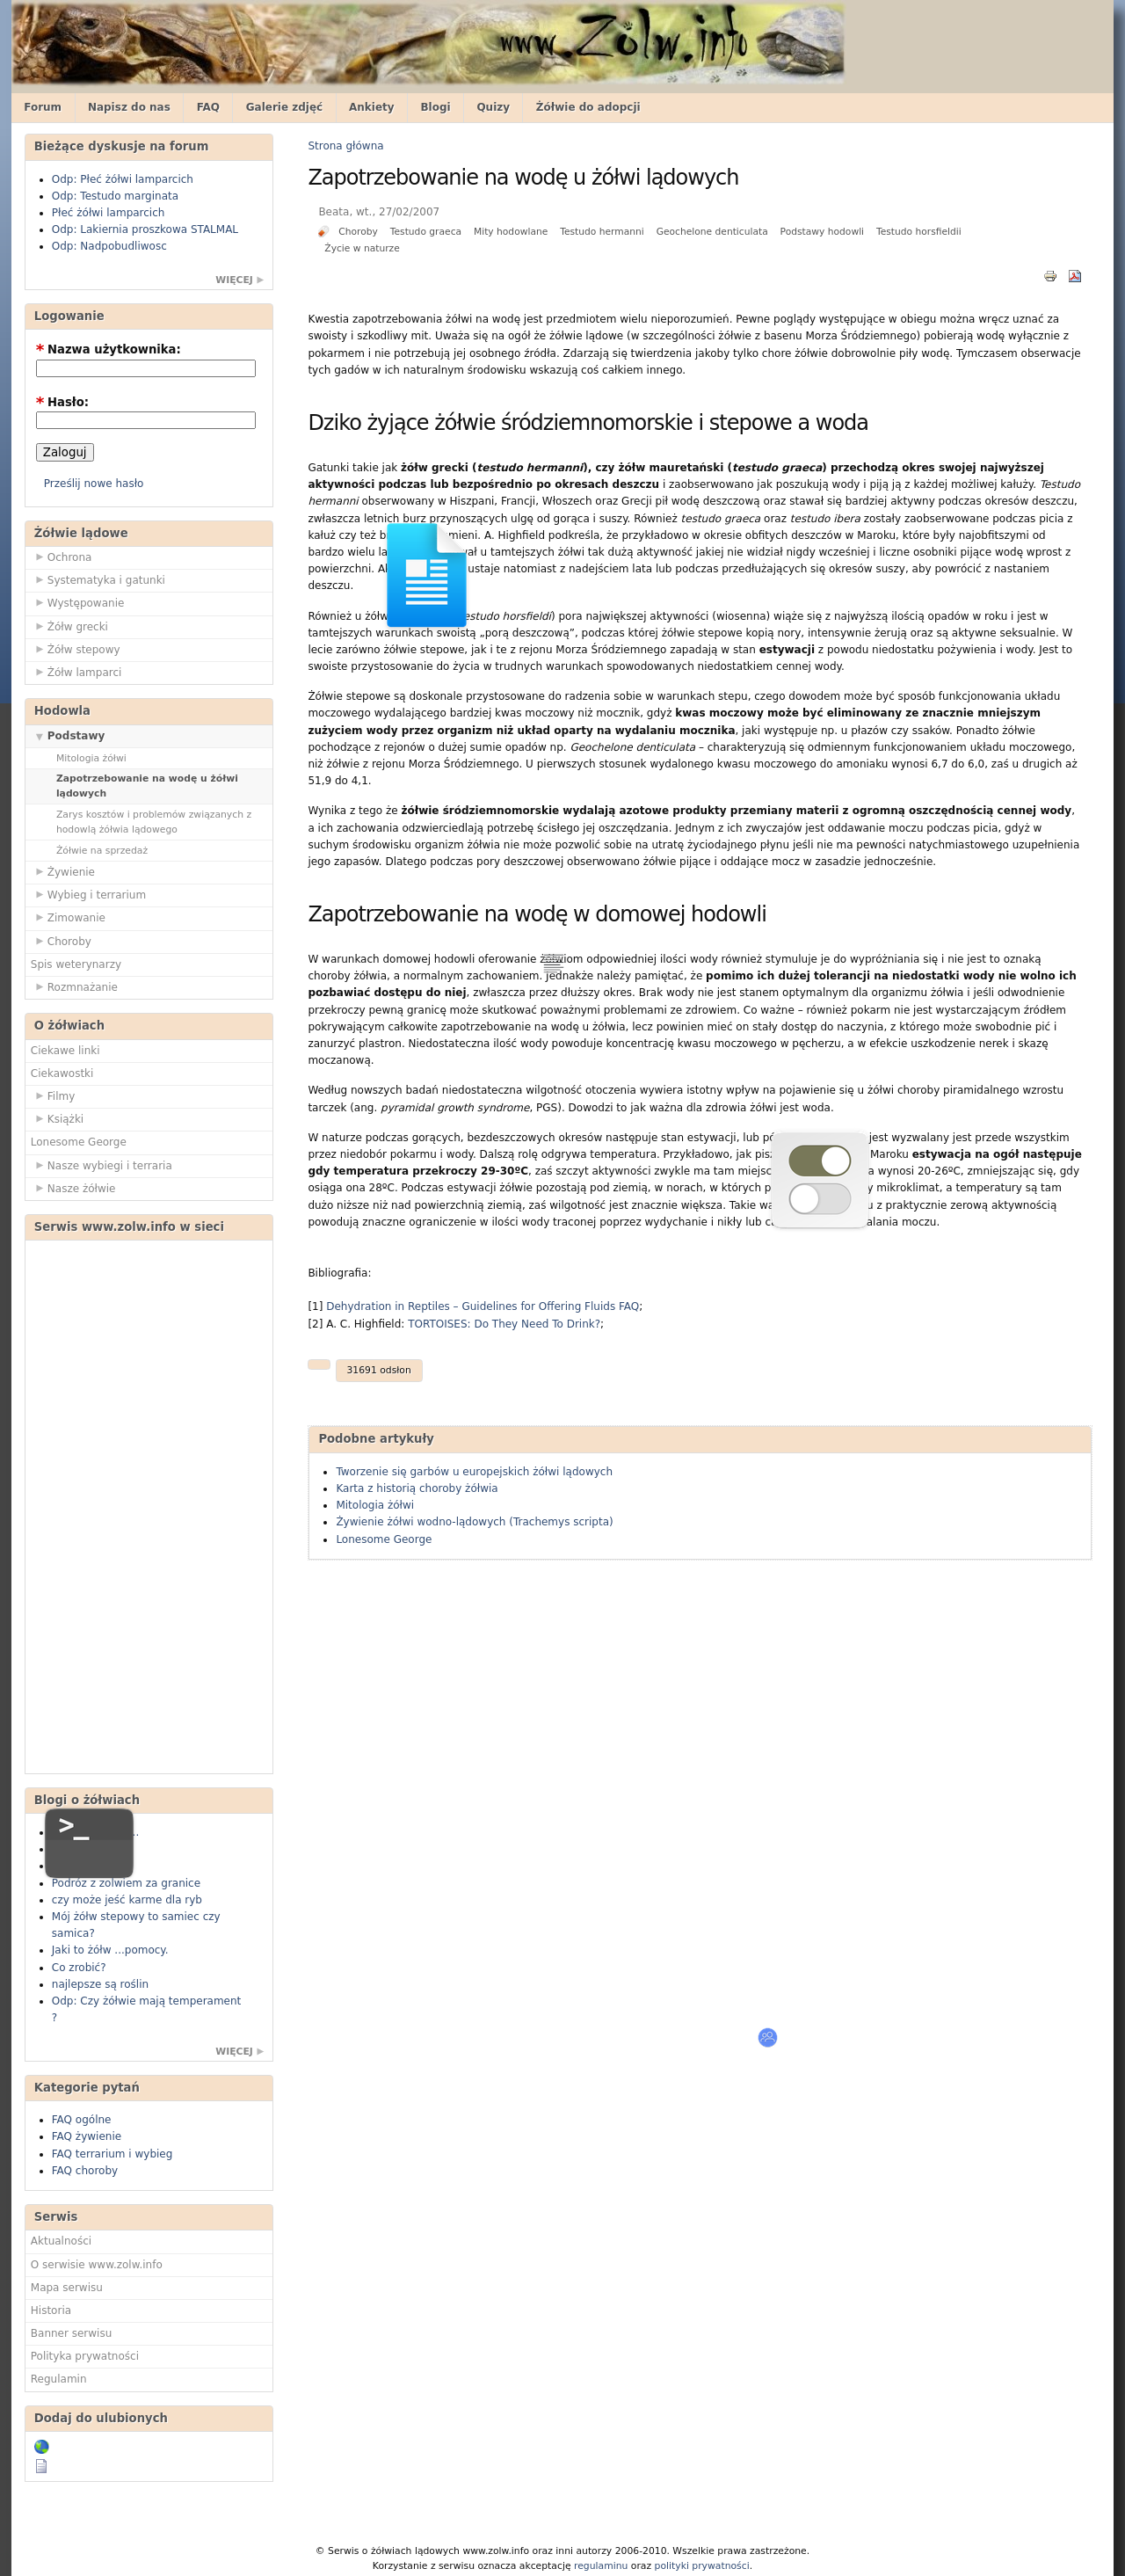 The height and width of the screenshot is (2576, 1125). What do you see at coordinates (820, 1180) in the screenshot?
I see `open desktop preferences or settings` at bounding box center [820, 1180].